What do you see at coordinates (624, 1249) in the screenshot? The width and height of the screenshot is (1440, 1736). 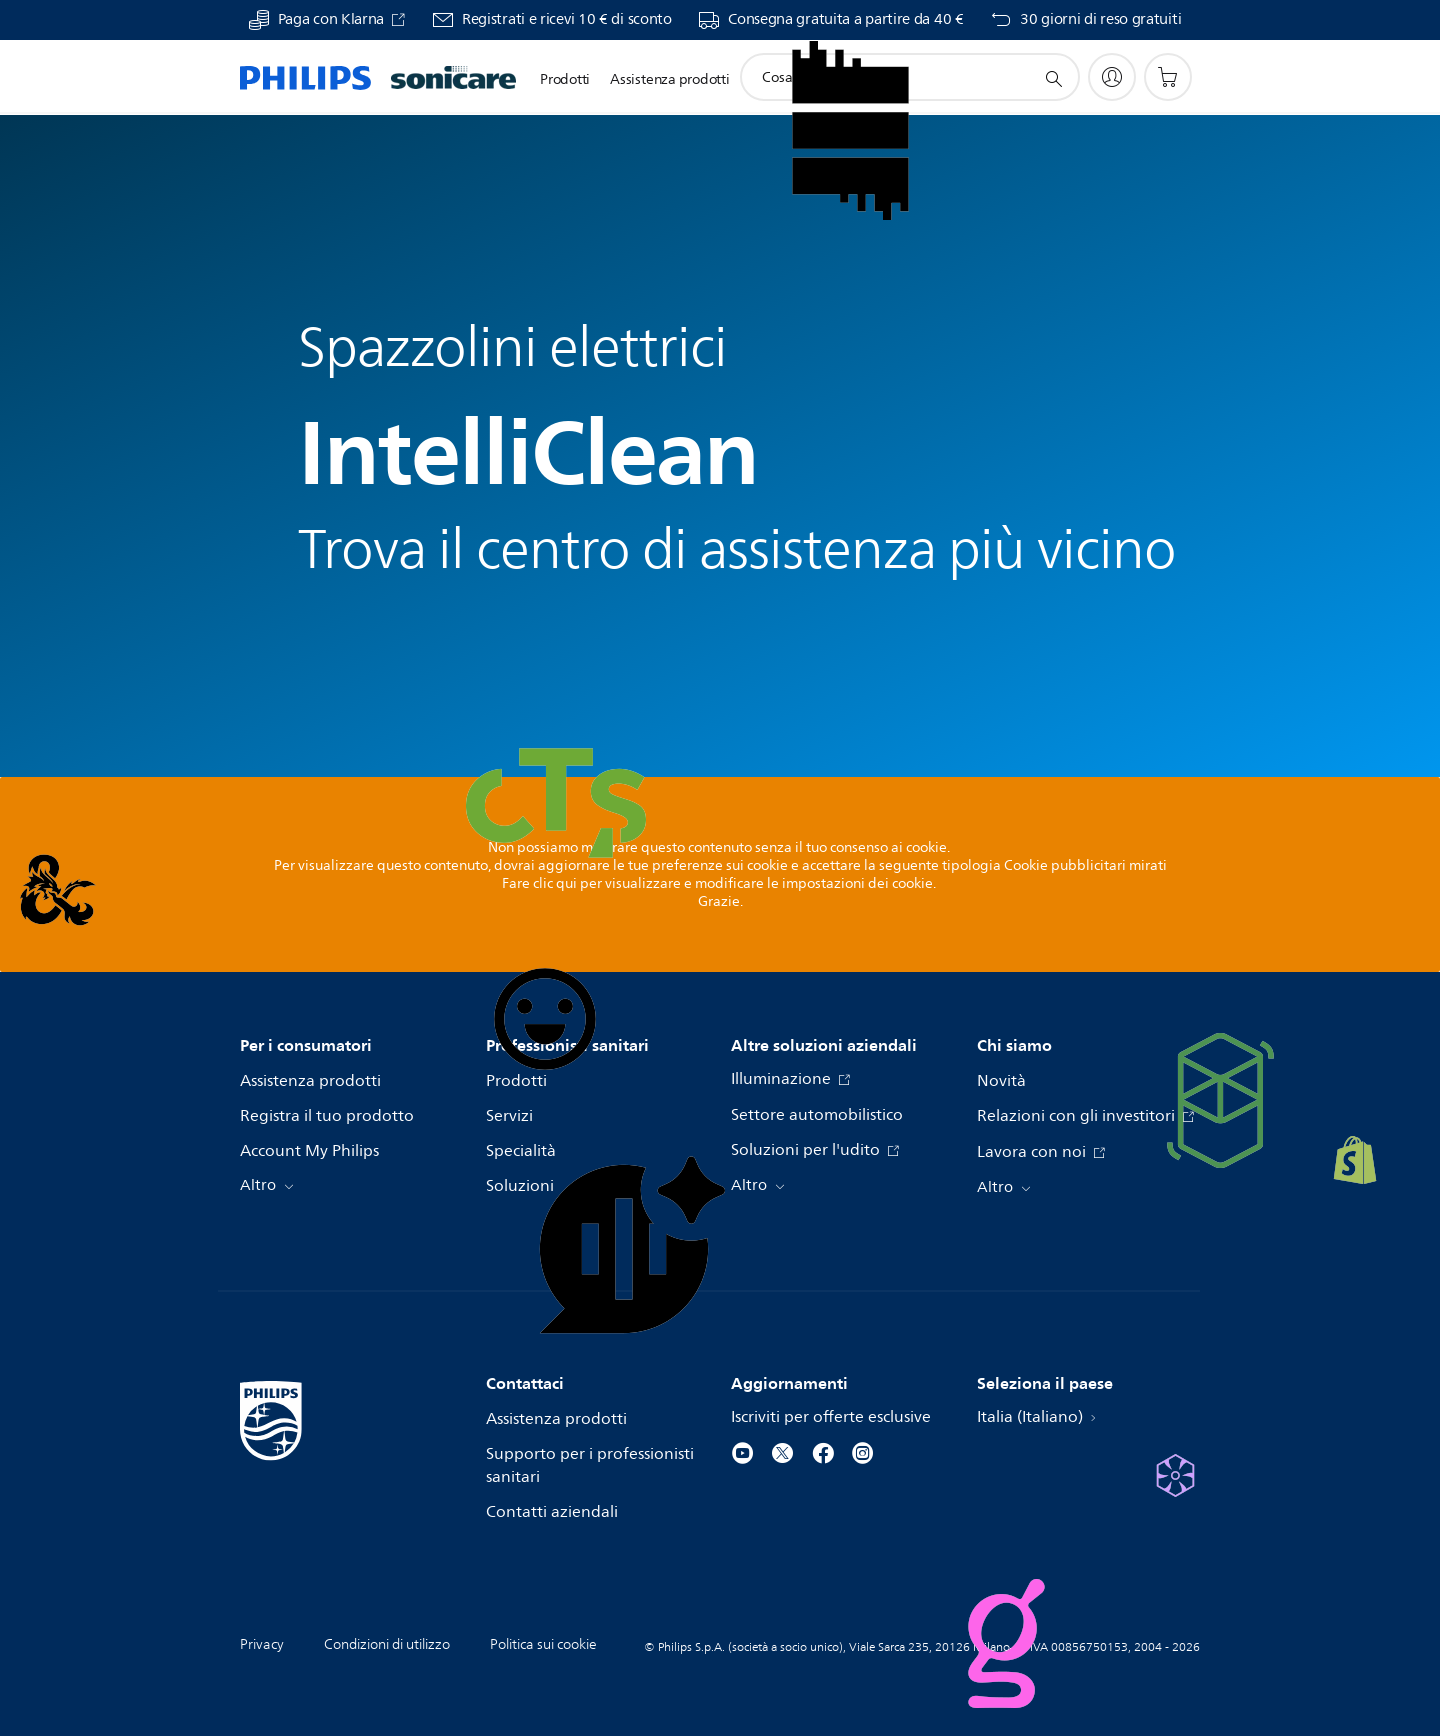 I see `start a voice conversation with AI assistant` at bounding box center [624, 1249].